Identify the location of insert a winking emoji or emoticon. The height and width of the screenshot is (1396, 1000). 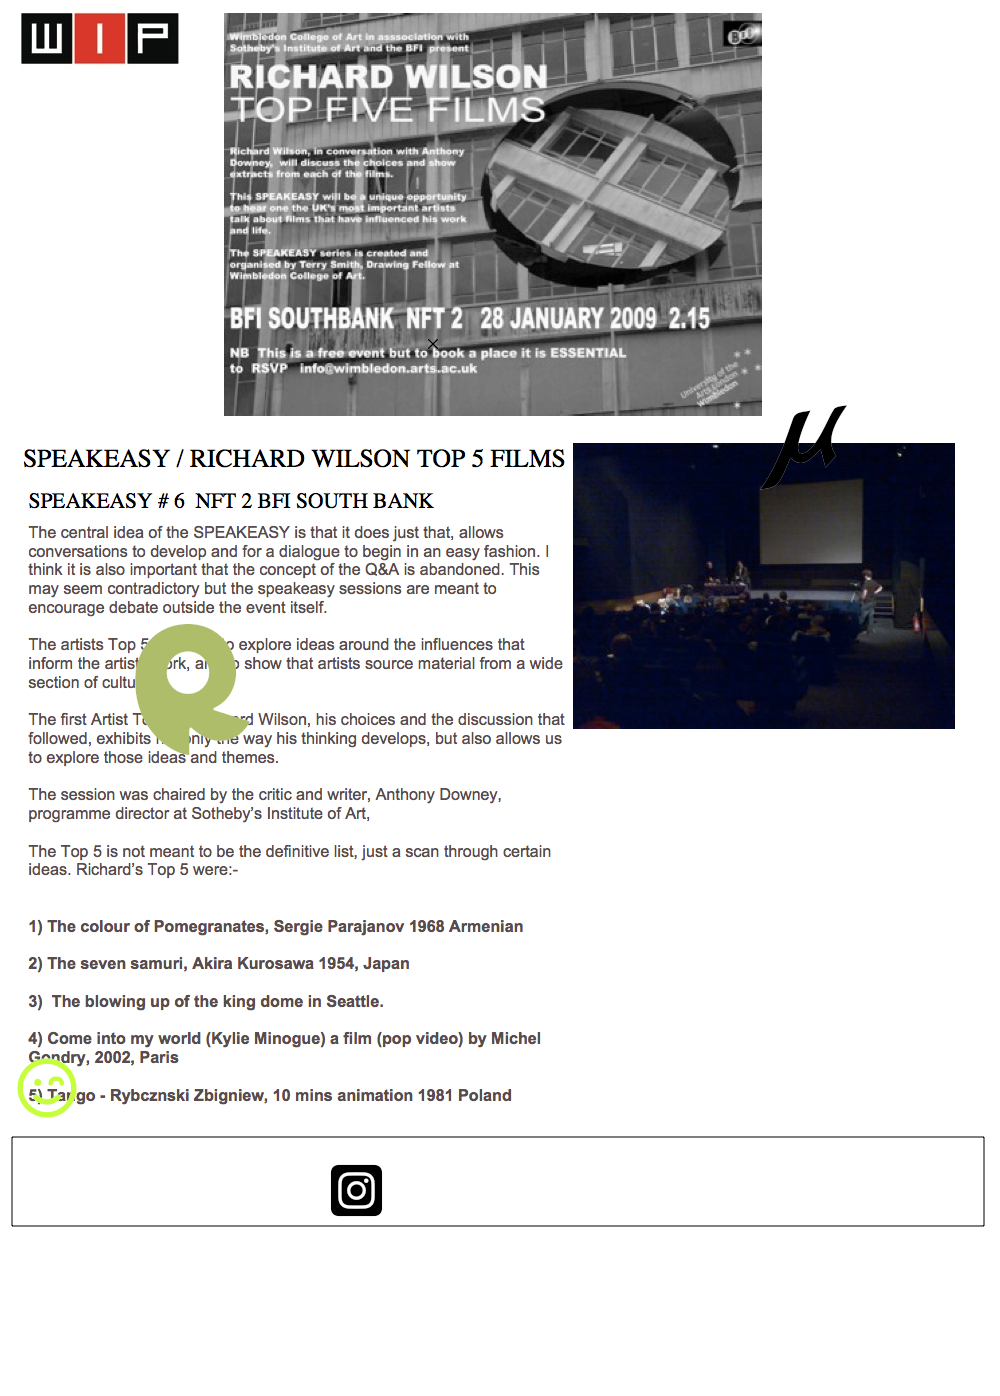
(47, 1088).